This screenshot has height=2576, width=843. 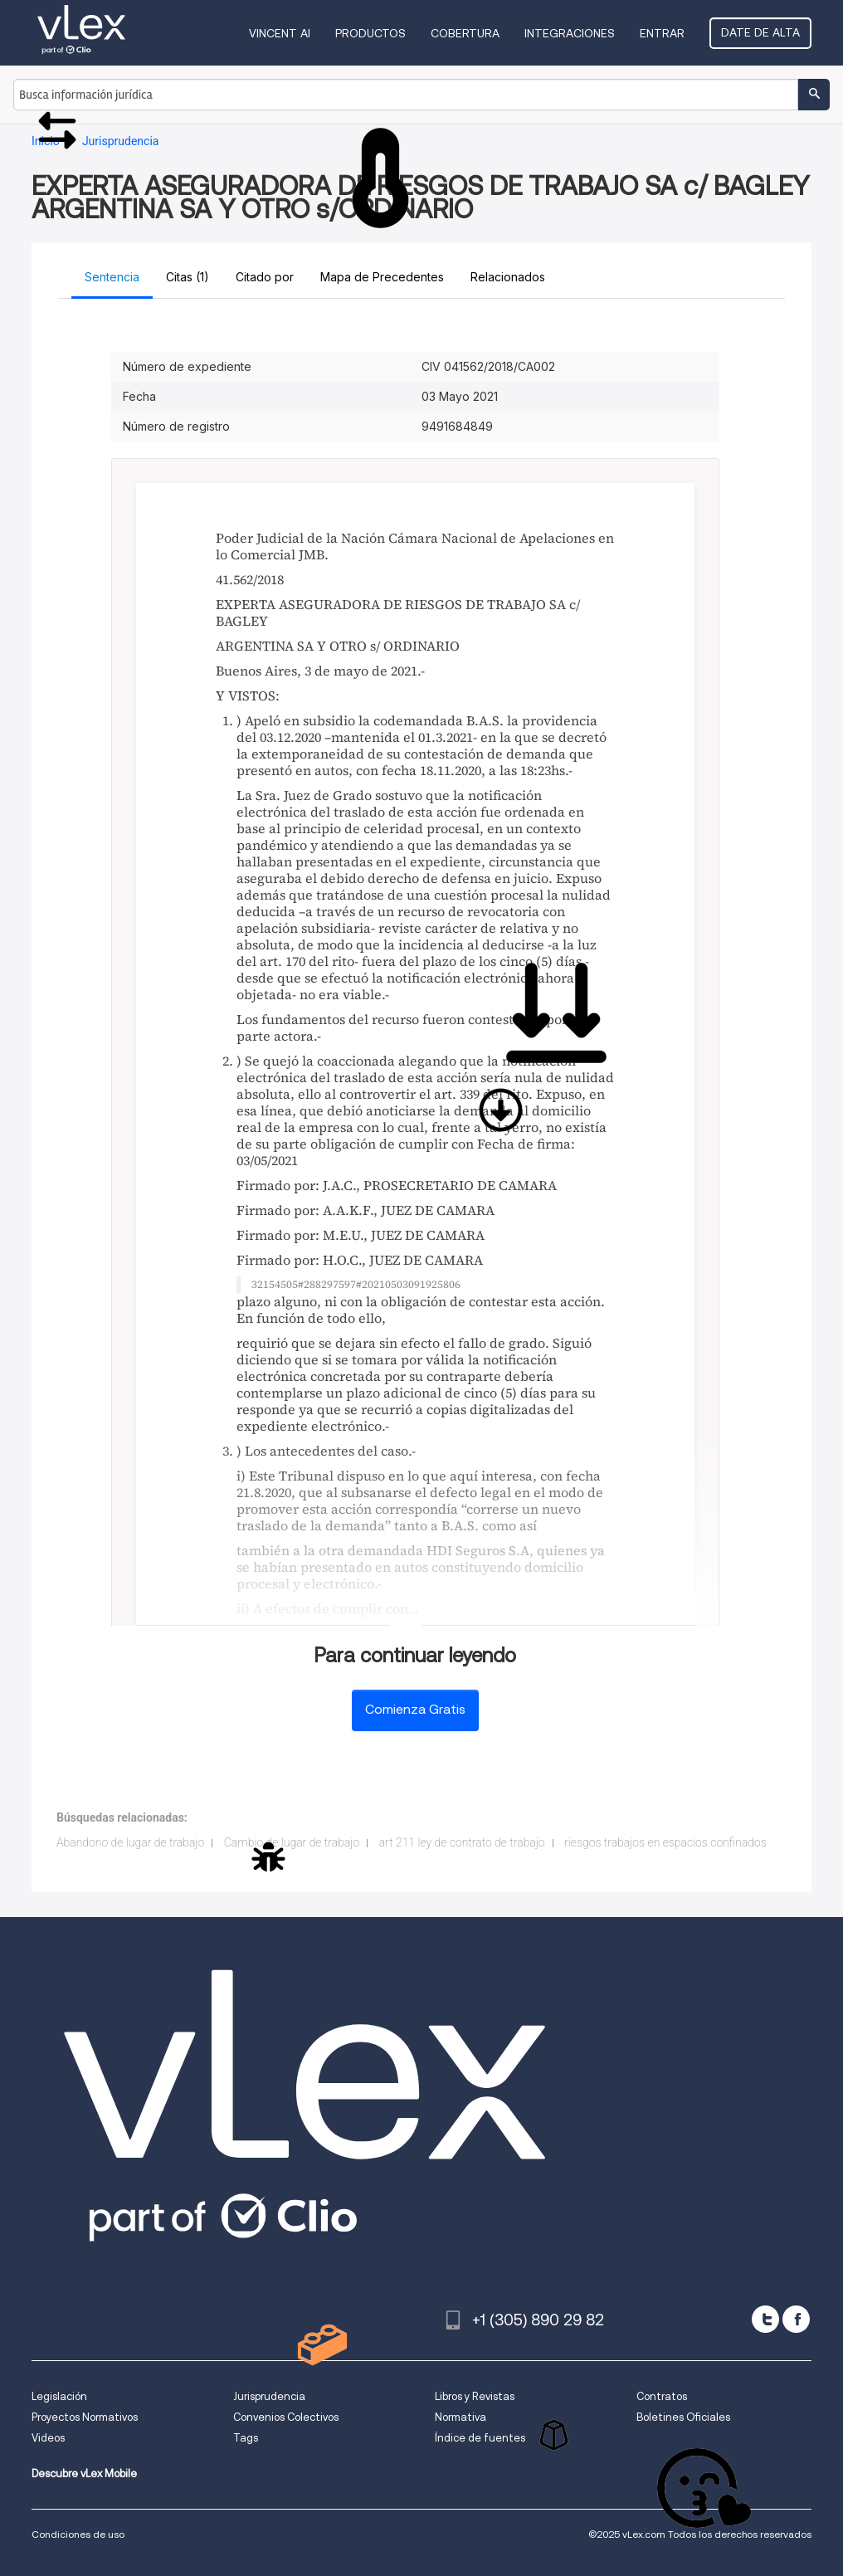 What do you see at coordinates (556, 1012) in the screenshot?
I see `download all items to device` at bounding box center [556, 1012].